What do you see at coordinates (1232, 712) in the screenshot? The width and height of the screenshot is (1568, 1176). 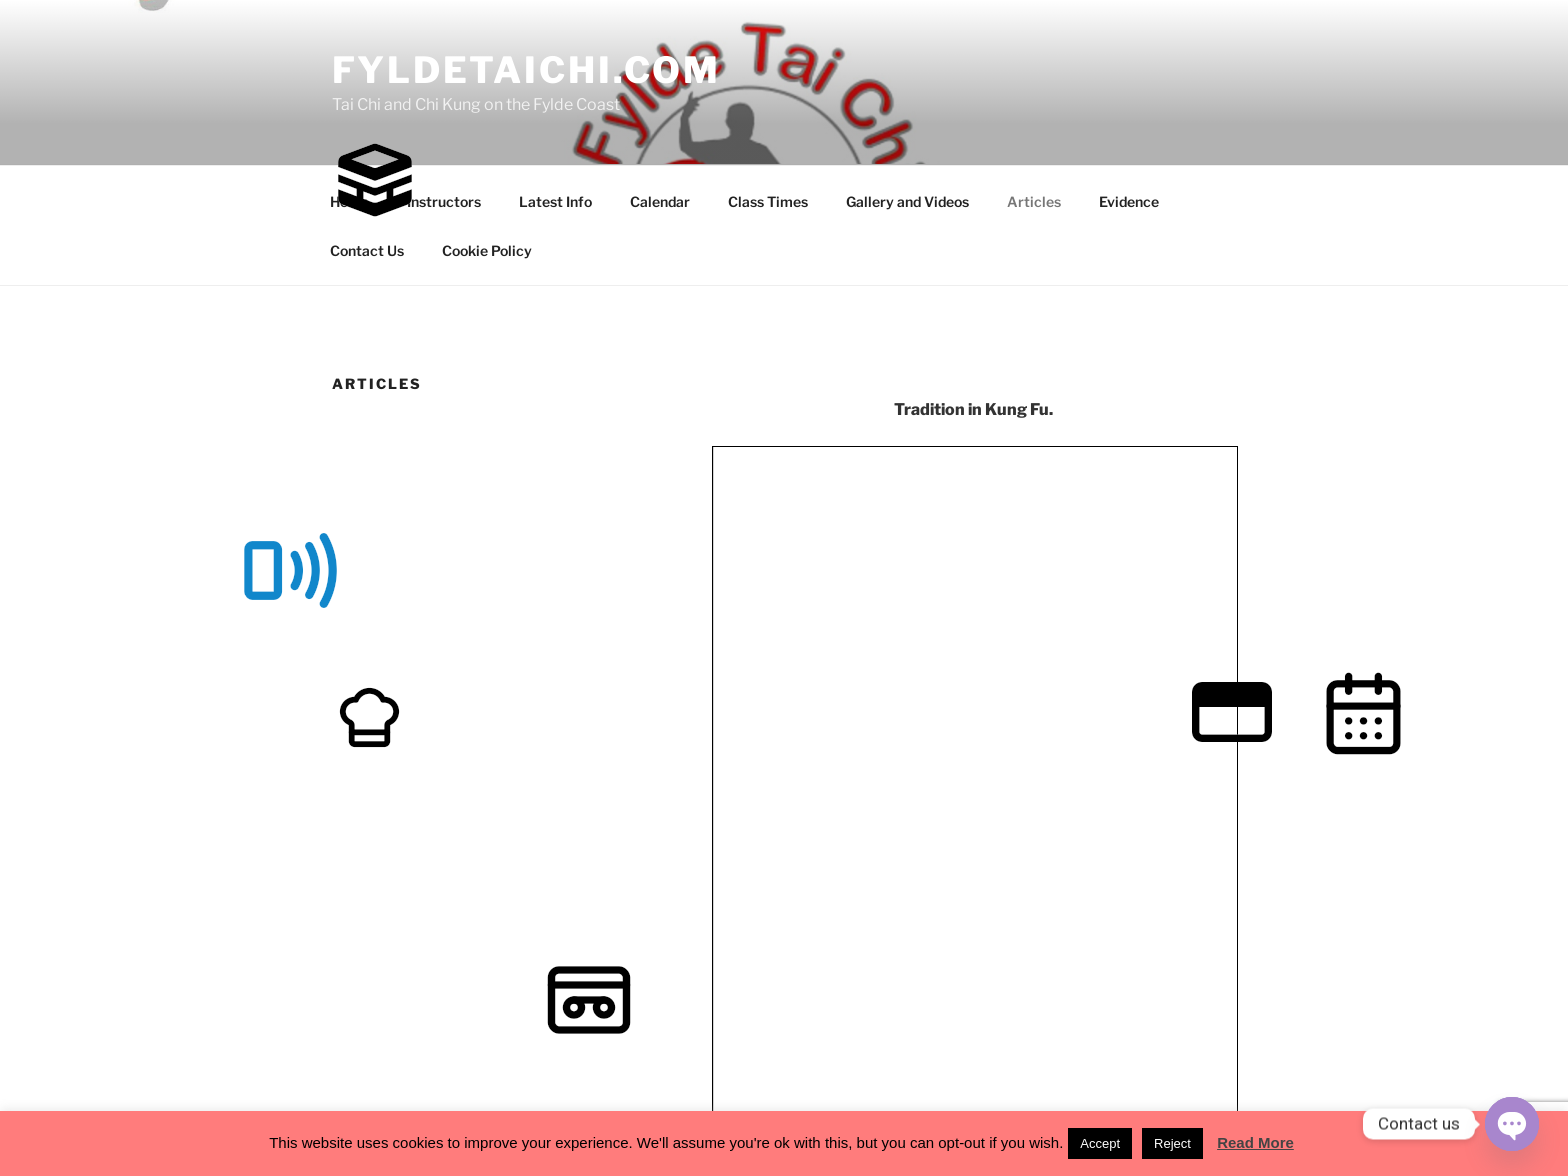 I see `maximize window to full screen` at bounding box center [1232, 712].